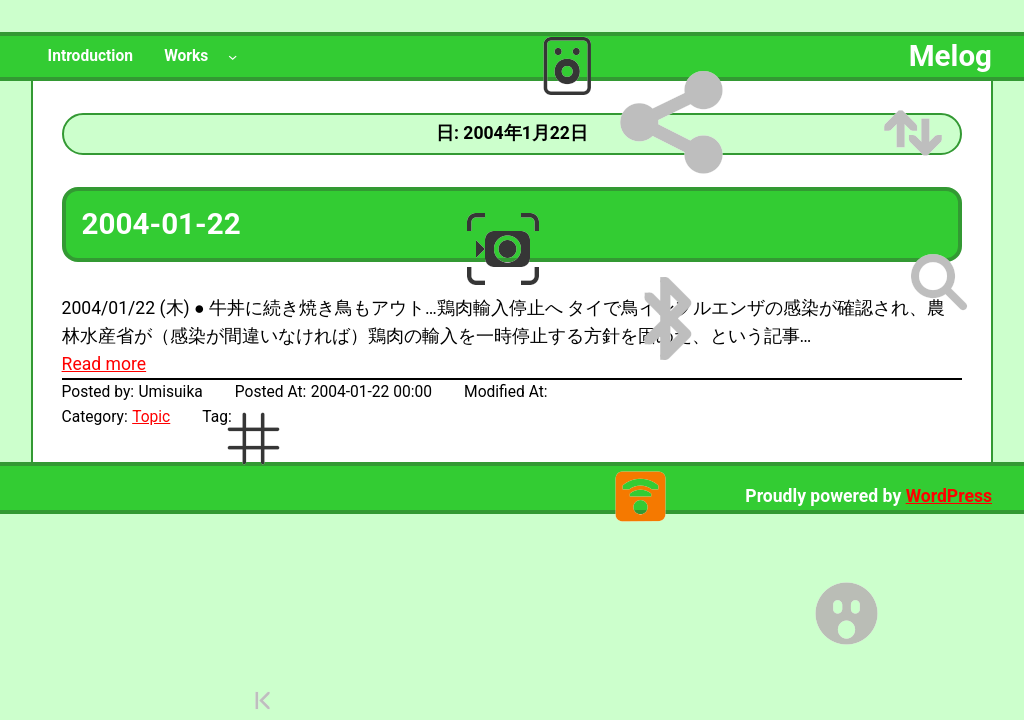 This screenshot has height=720, width=1024. I want to click on surprised reaction emoji, so click(846, 613).